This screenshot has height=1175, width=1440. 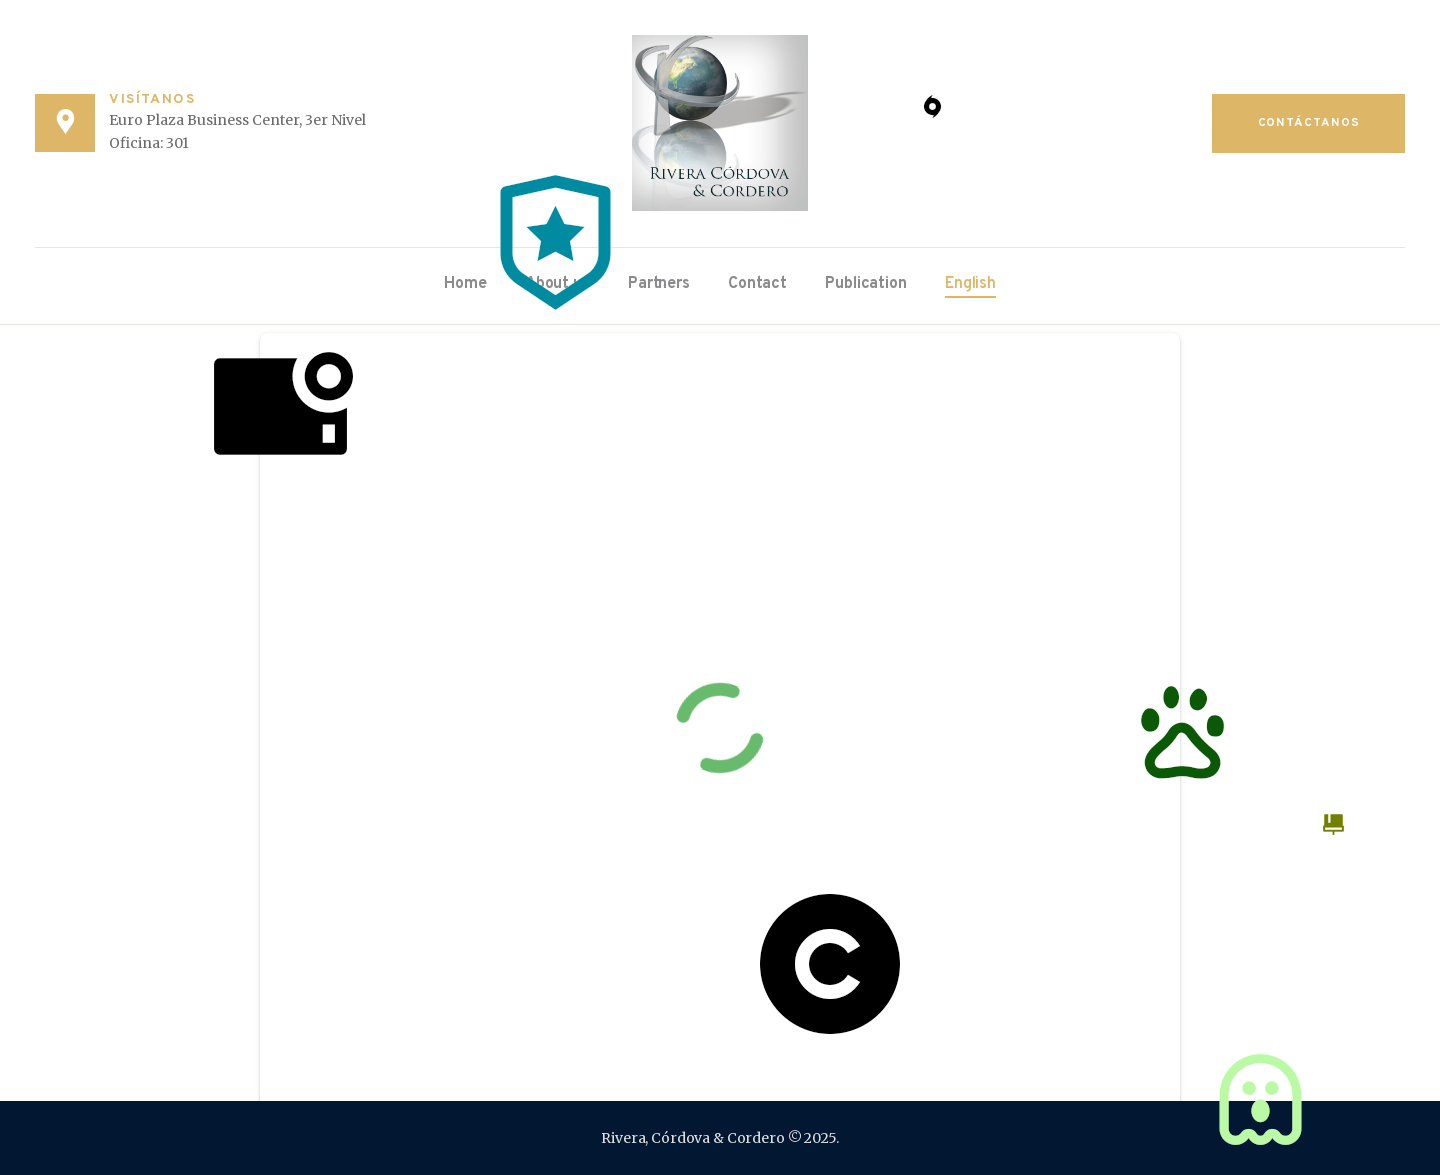 What do you see at coordinates (555, 242) in the screenshot?
I see `indicates premium or verified security status` at bounding box center [555, 242].